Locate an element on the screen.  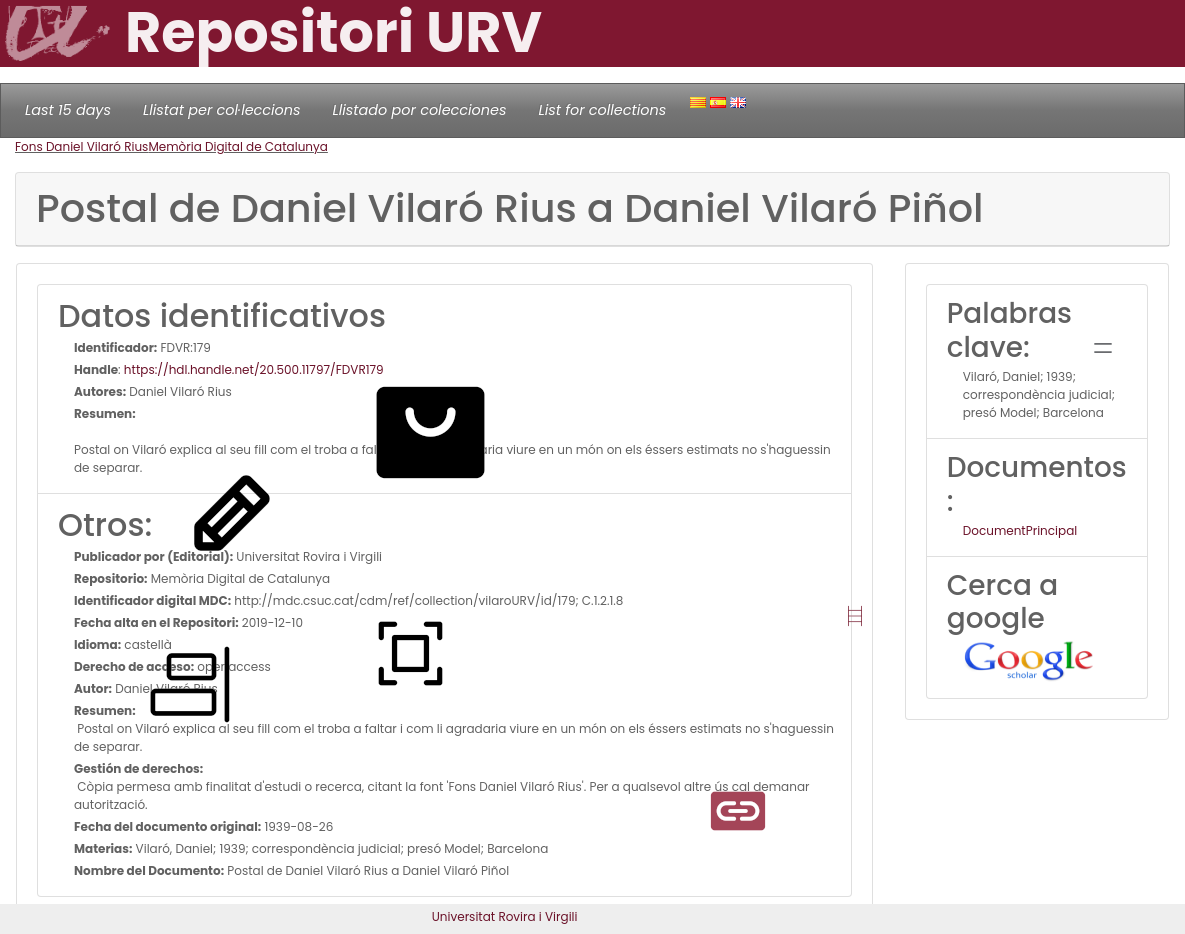
copy or share a link is located at coordinates (738, 811).